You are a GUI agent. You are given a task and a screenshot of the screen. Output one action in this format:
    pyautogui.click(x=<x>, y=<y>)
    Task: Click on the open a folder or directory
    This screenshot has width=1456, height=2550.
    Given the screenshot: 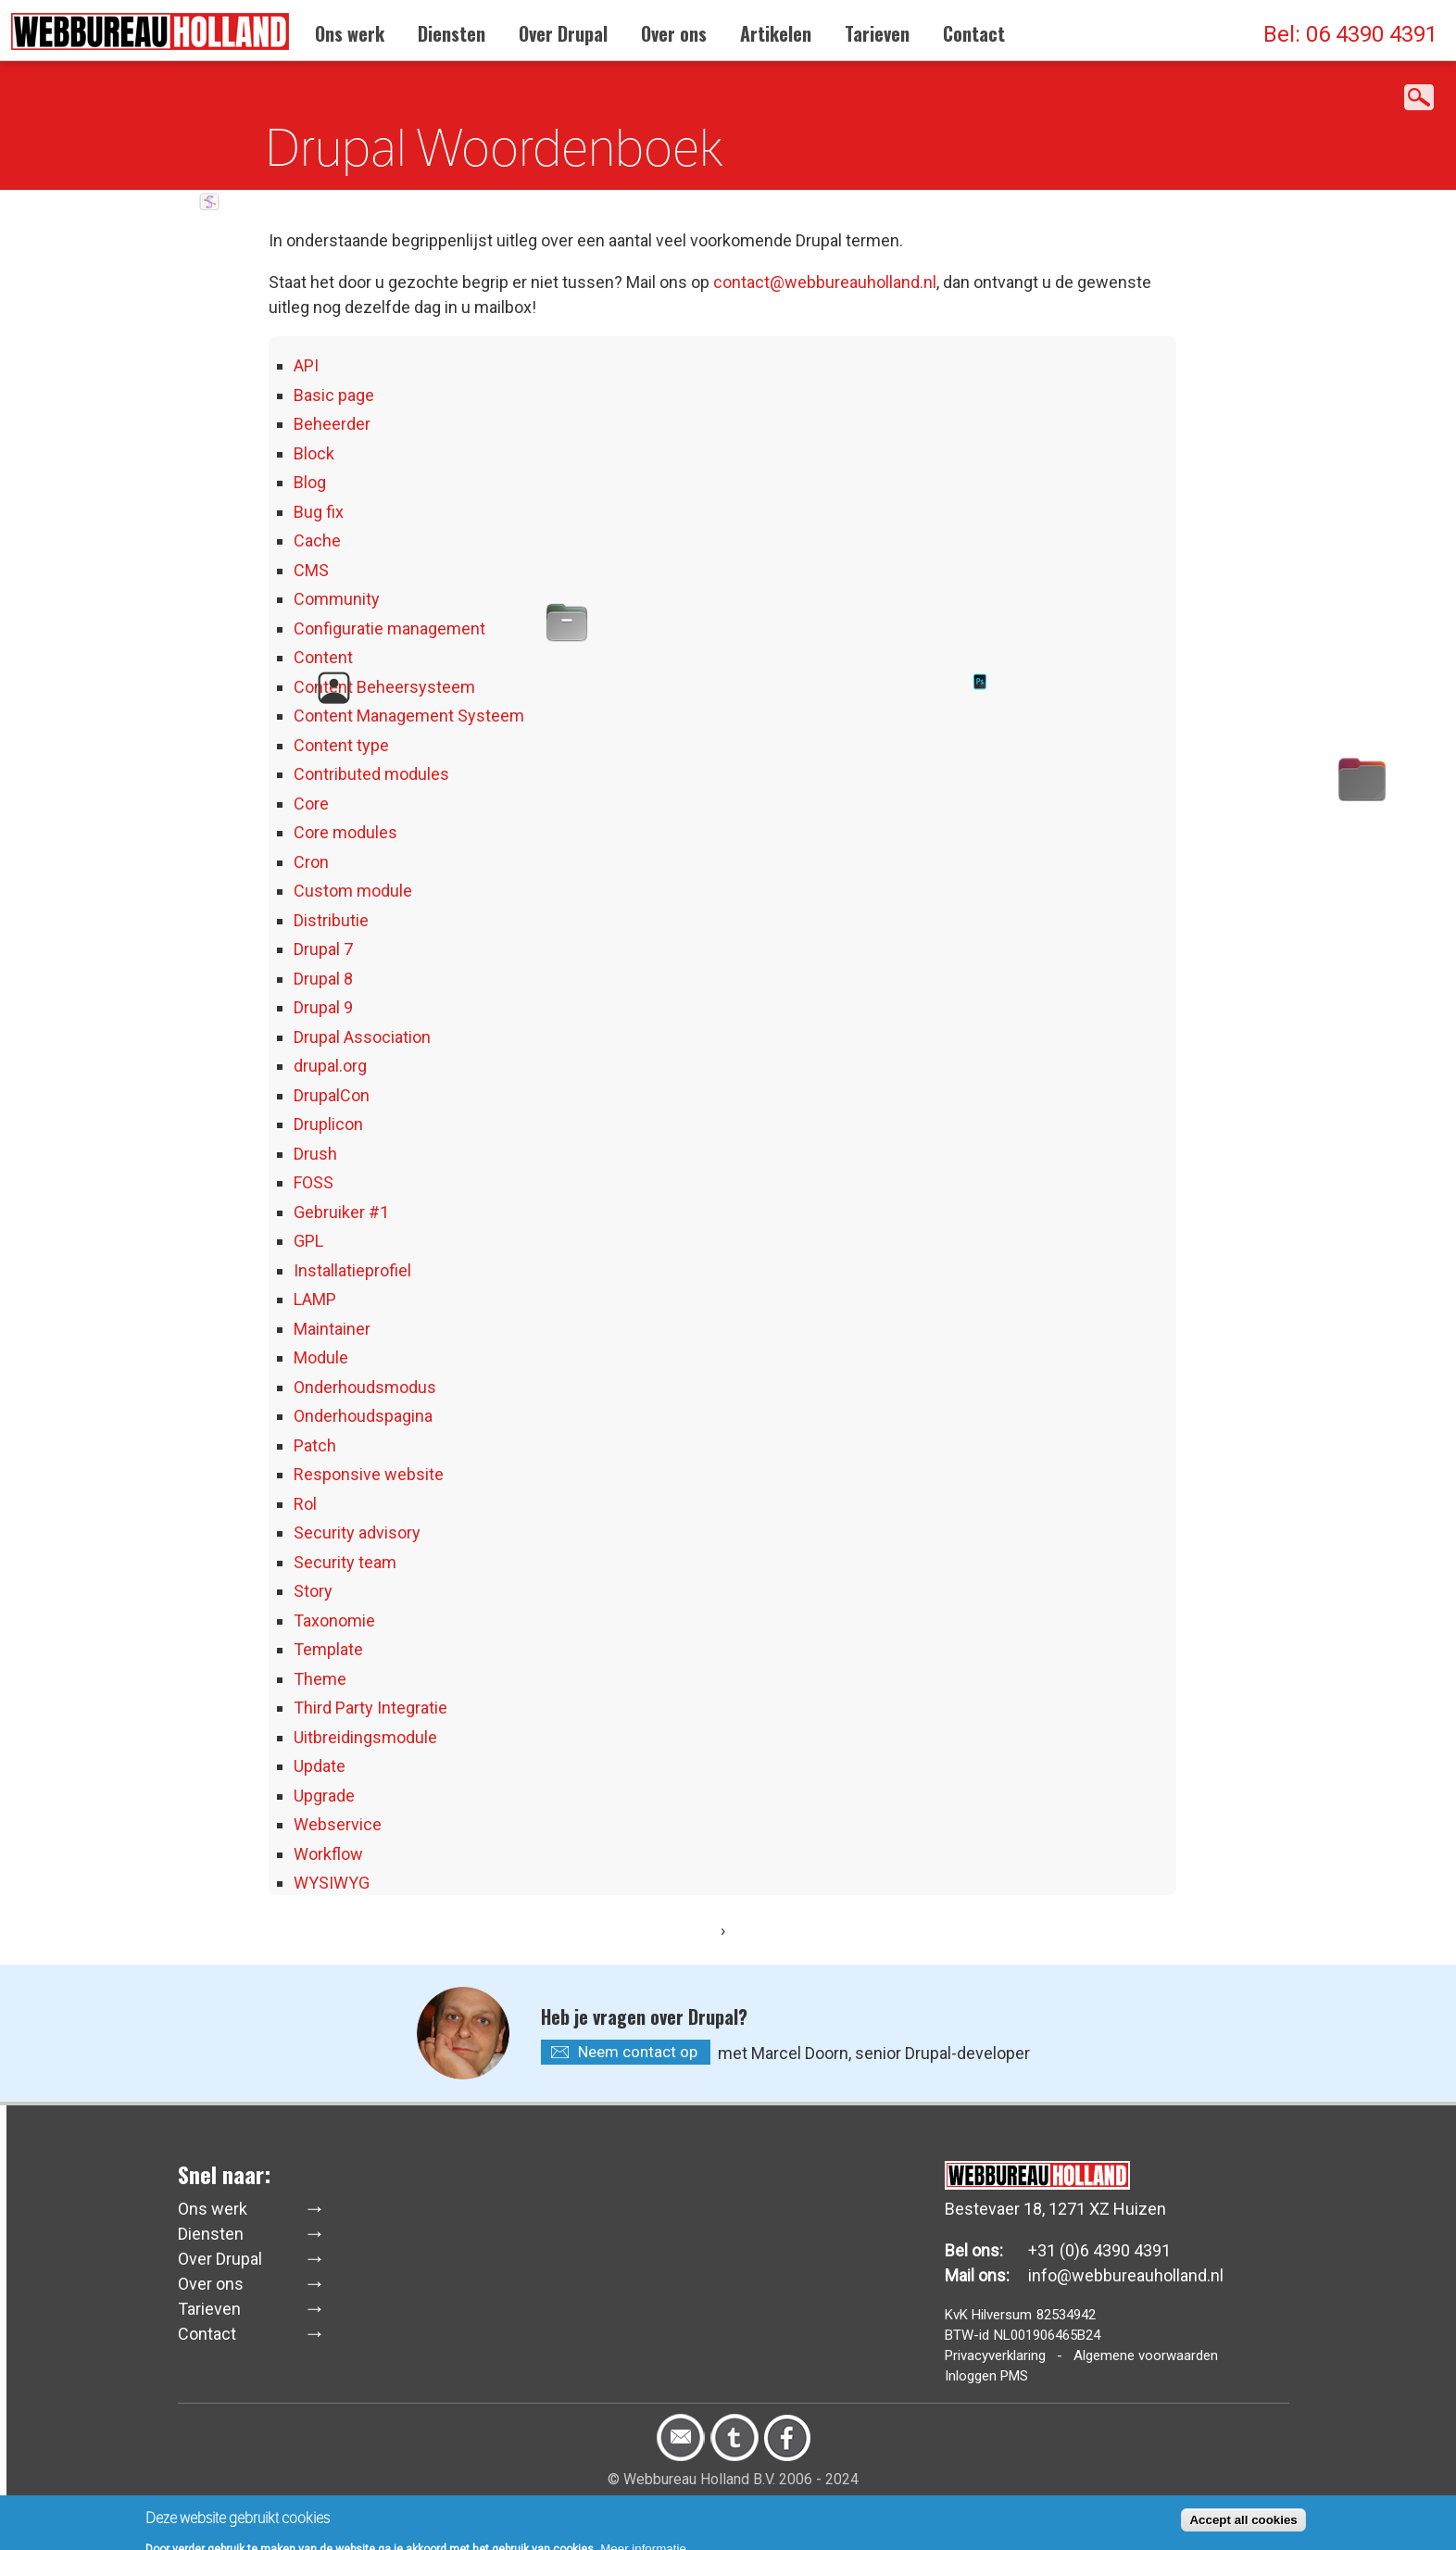 What is the action you would take?
    pyautogui.click(x=1362, y=779)
    